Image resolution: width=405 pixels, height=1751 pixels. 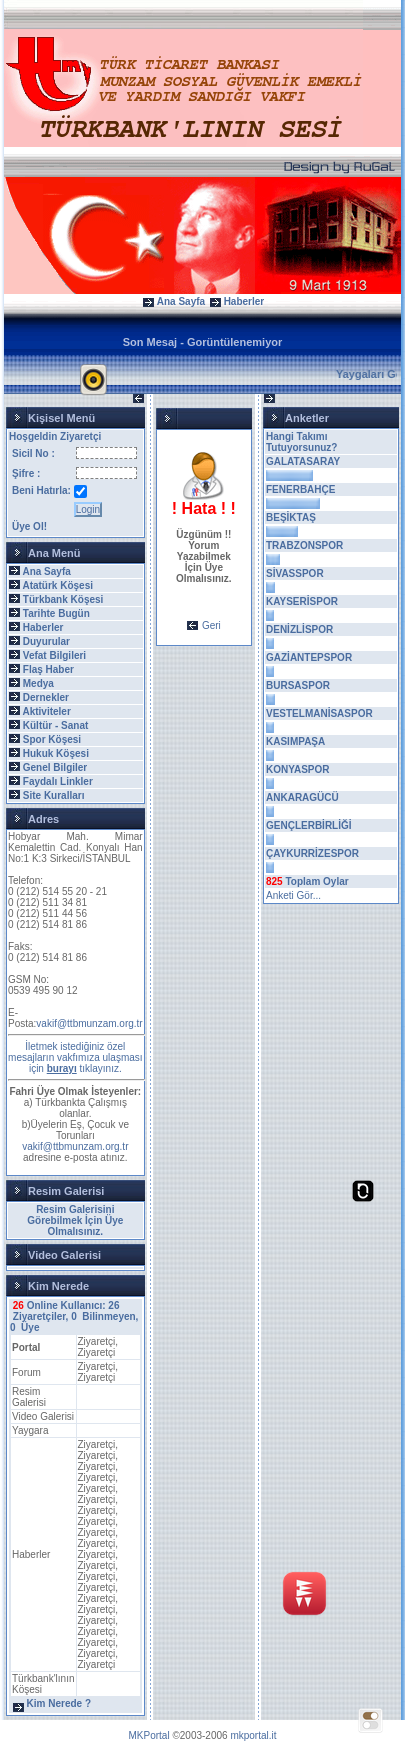 I want to click on open persepolis download manager, so click(x=304, y=1593).